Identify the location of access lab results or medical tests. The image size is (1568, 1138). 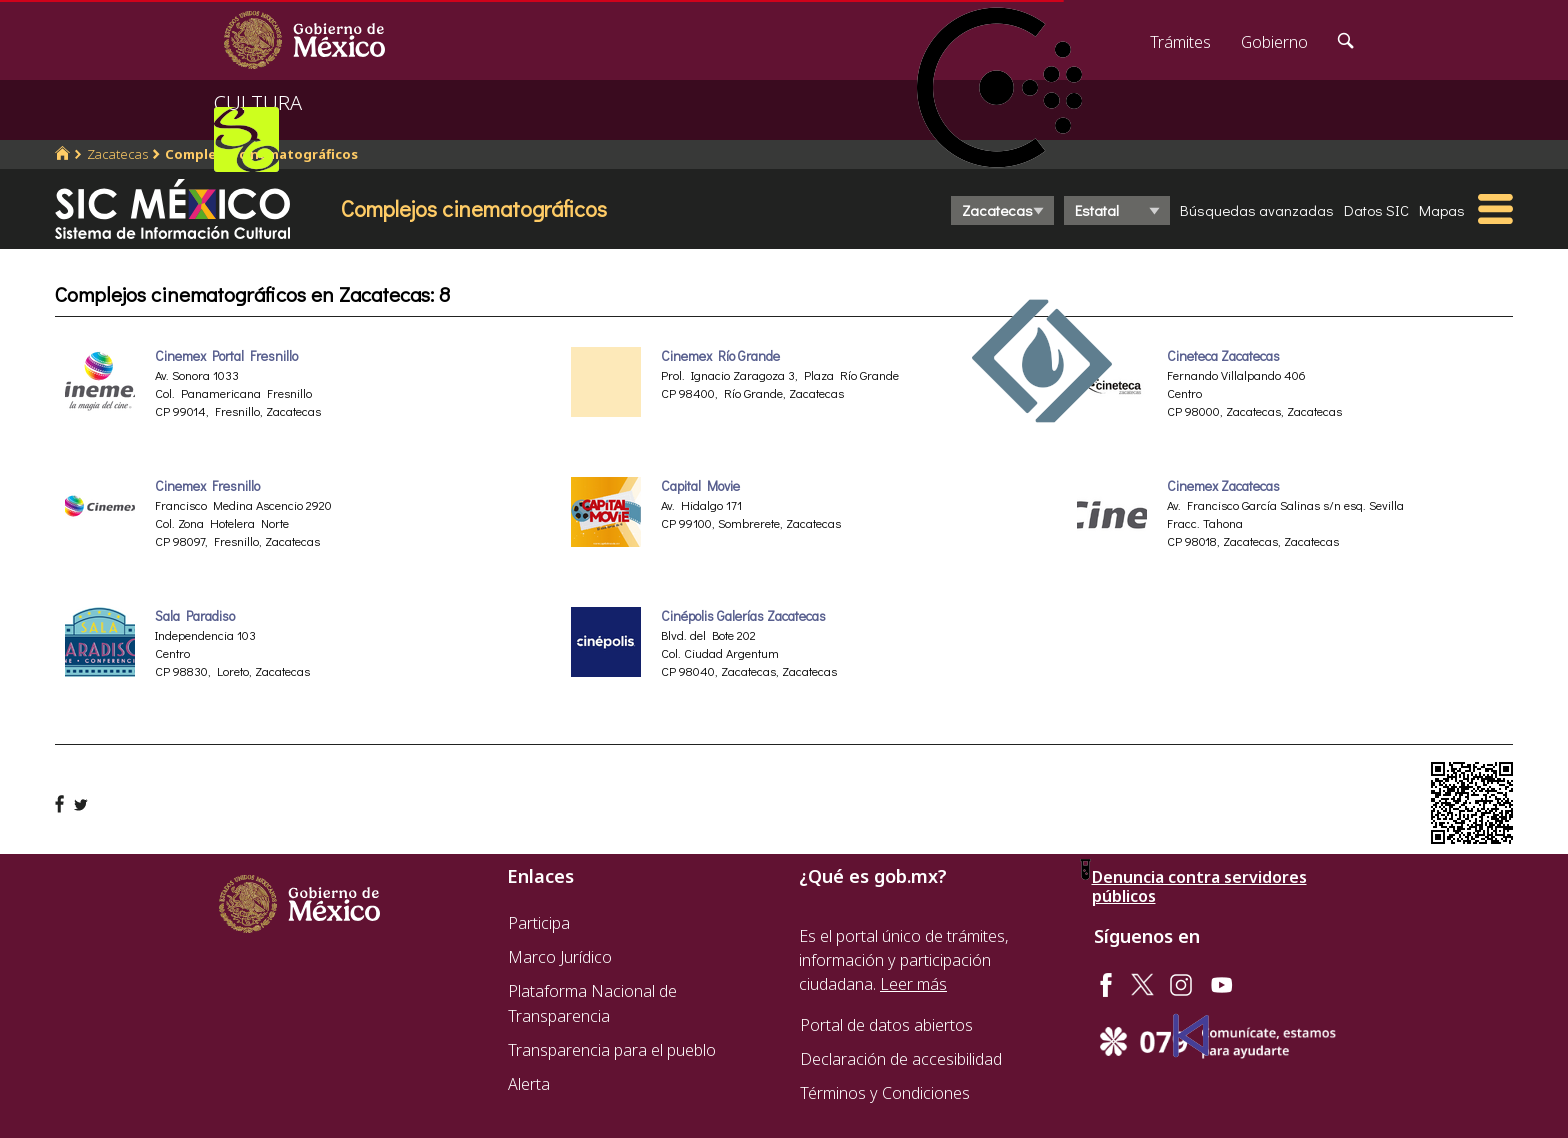
(1085, 869).